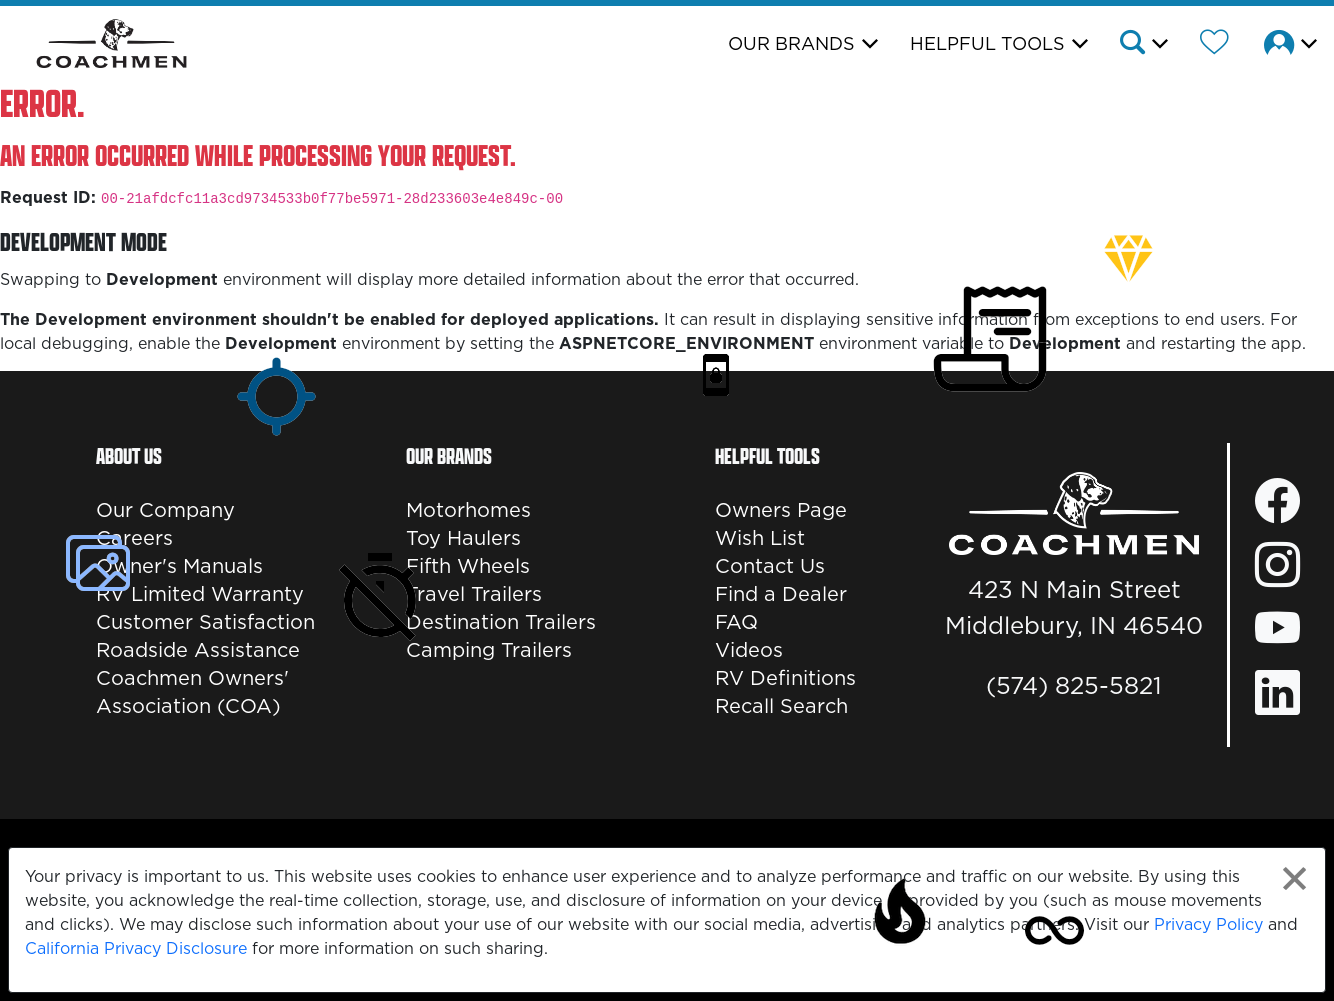 Image resolution: width=1334 pixels, height=1001 pixels. I want to click on find my current location, so click(276, 396).